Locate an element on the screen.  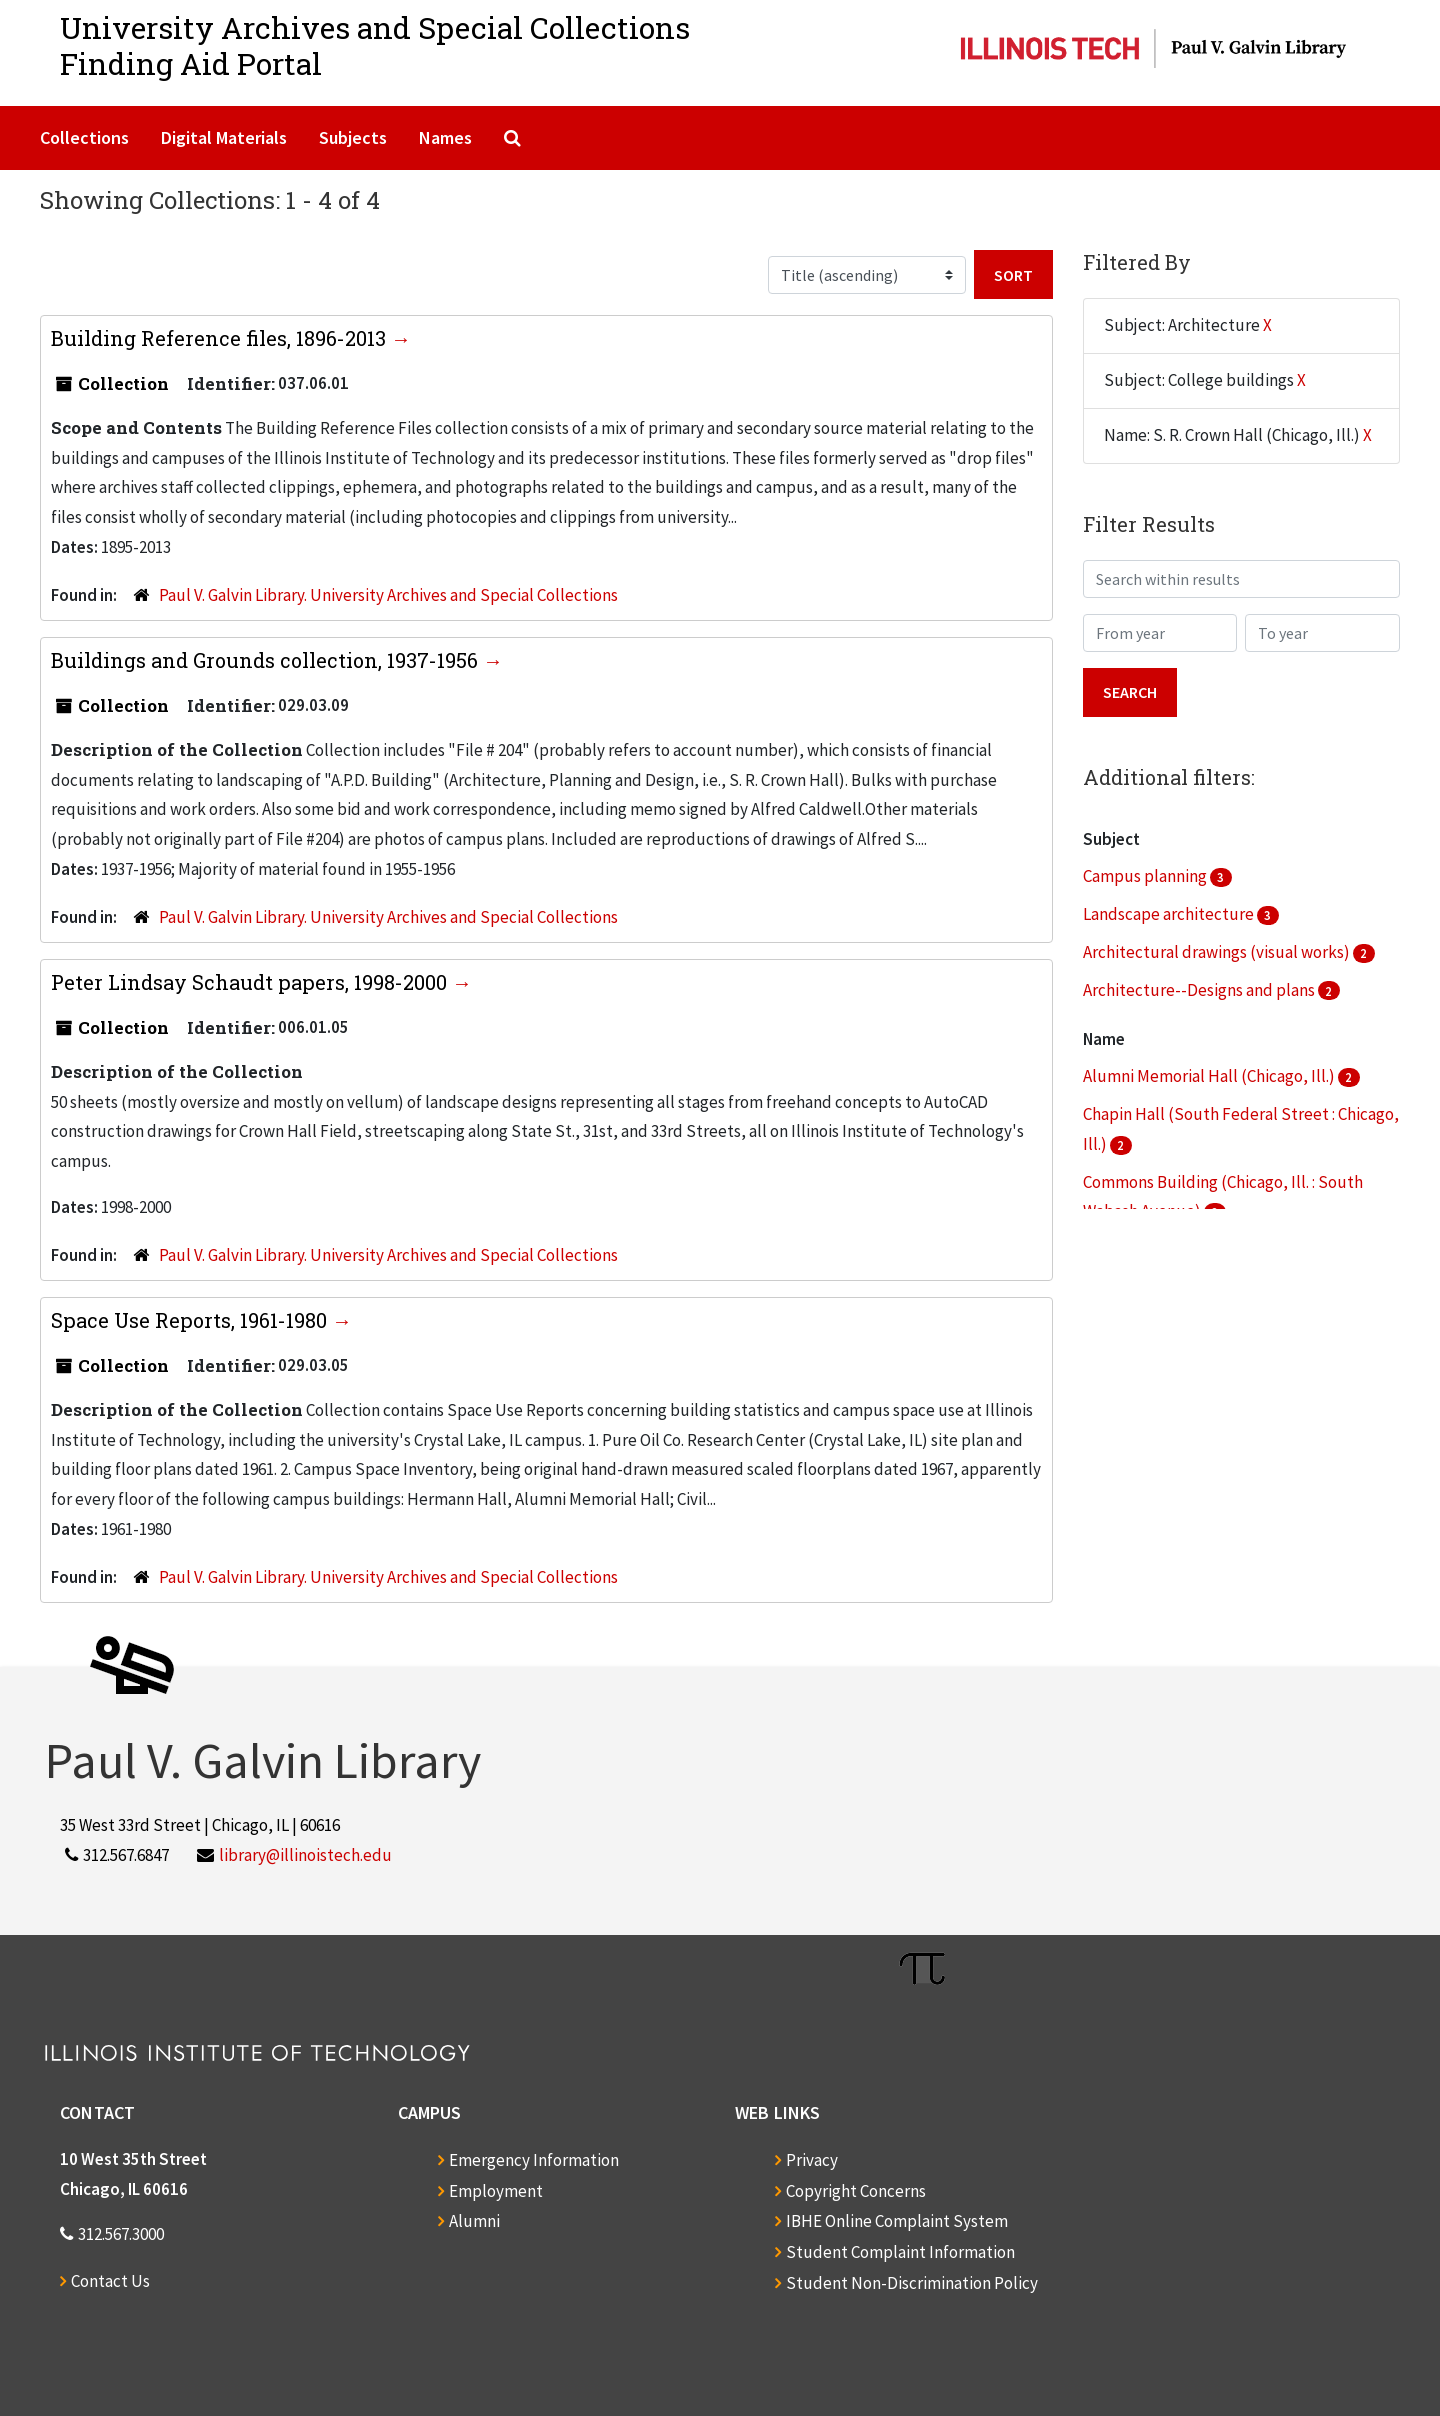
access mathematical or scientific calculator functions is located at coordinates (923, 1968).